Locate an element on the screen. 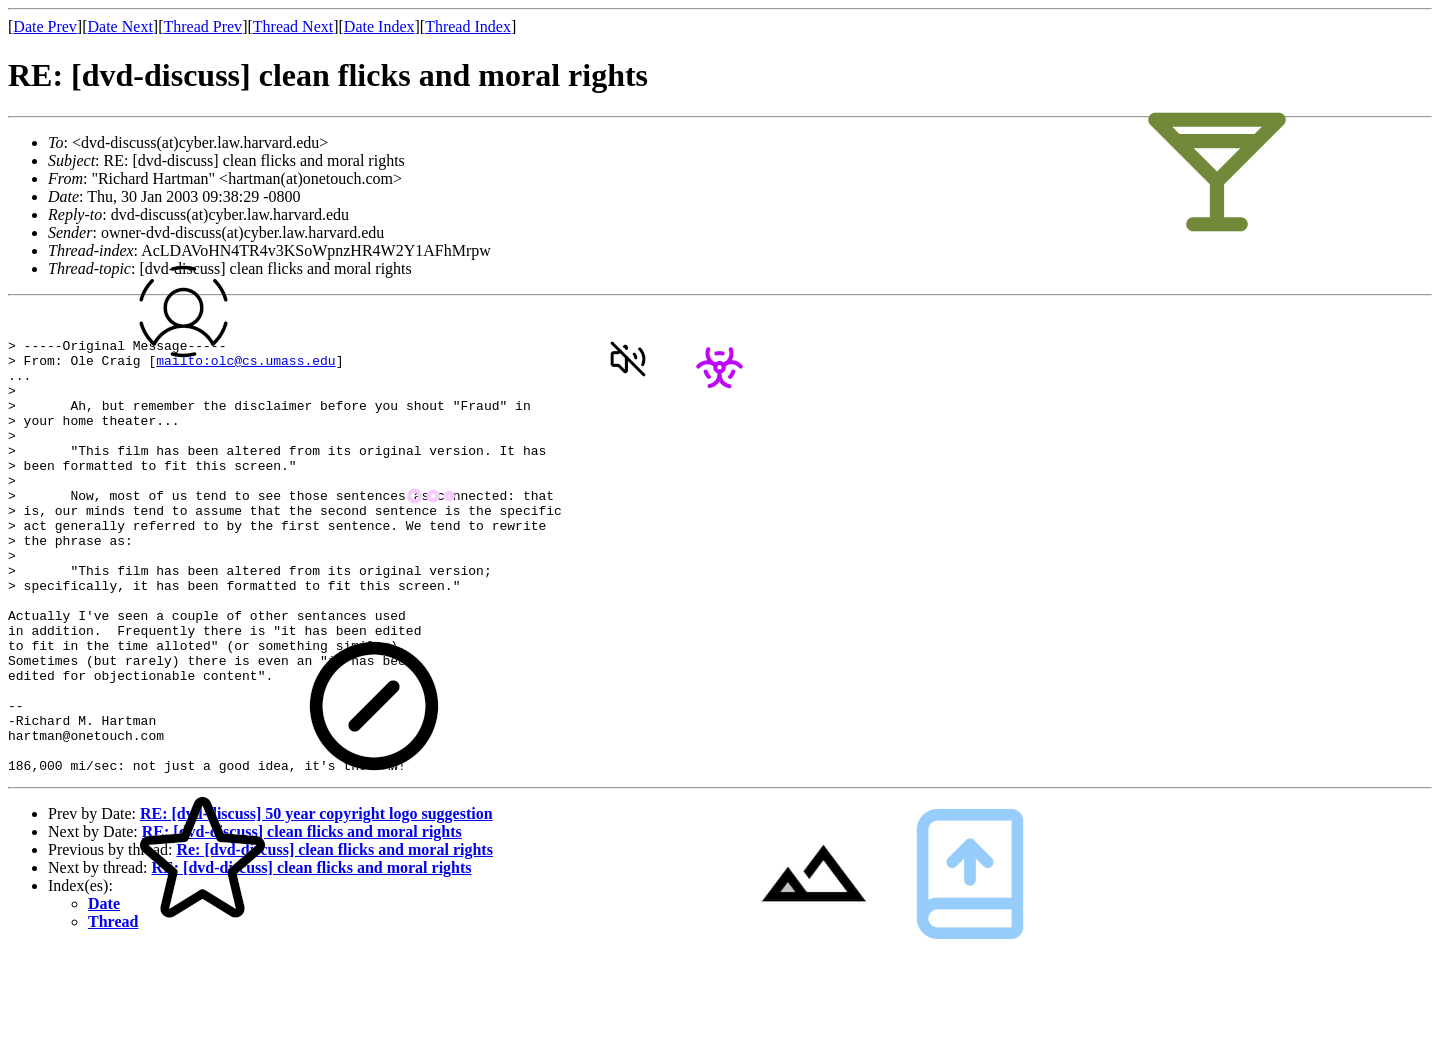  view bar or cocktail menu is located at coordinates (1217, 172).